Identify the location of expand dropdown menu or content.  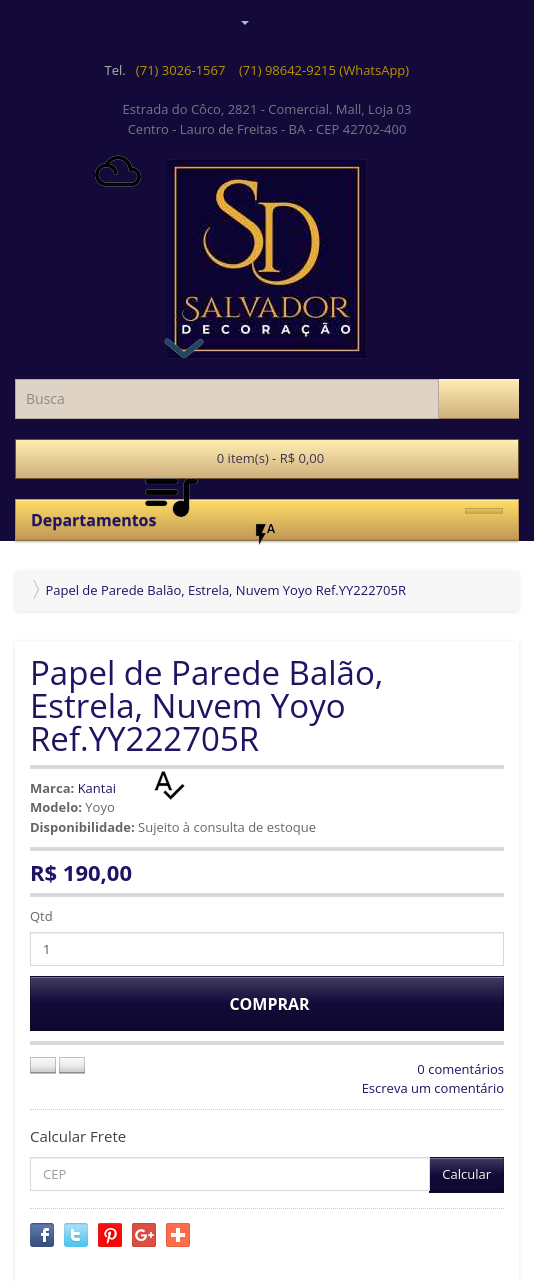
(184, 347).